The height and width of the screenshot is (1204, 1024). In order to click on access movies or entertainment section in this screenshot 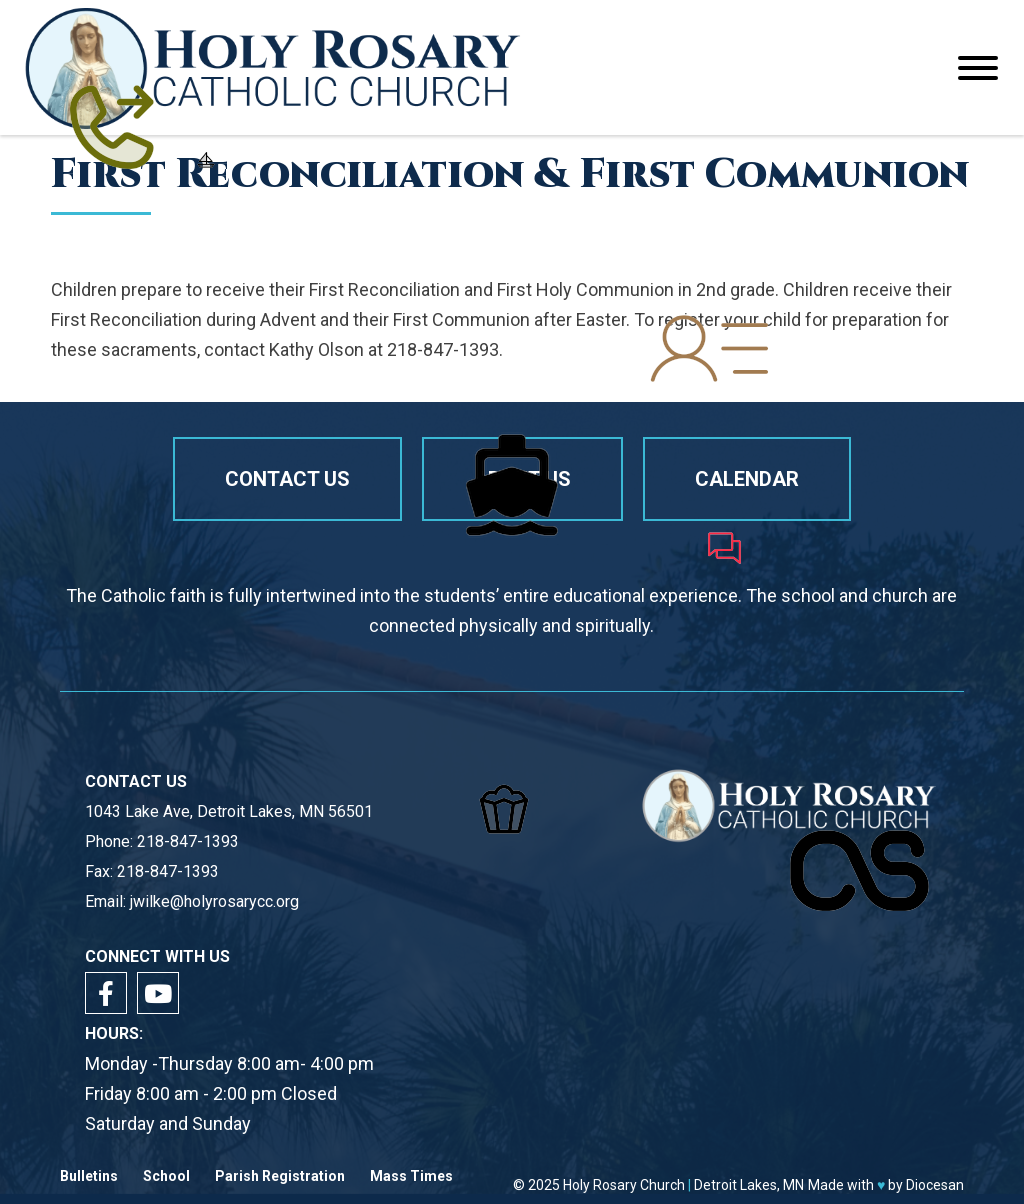, I will do `click(504, 811)`.